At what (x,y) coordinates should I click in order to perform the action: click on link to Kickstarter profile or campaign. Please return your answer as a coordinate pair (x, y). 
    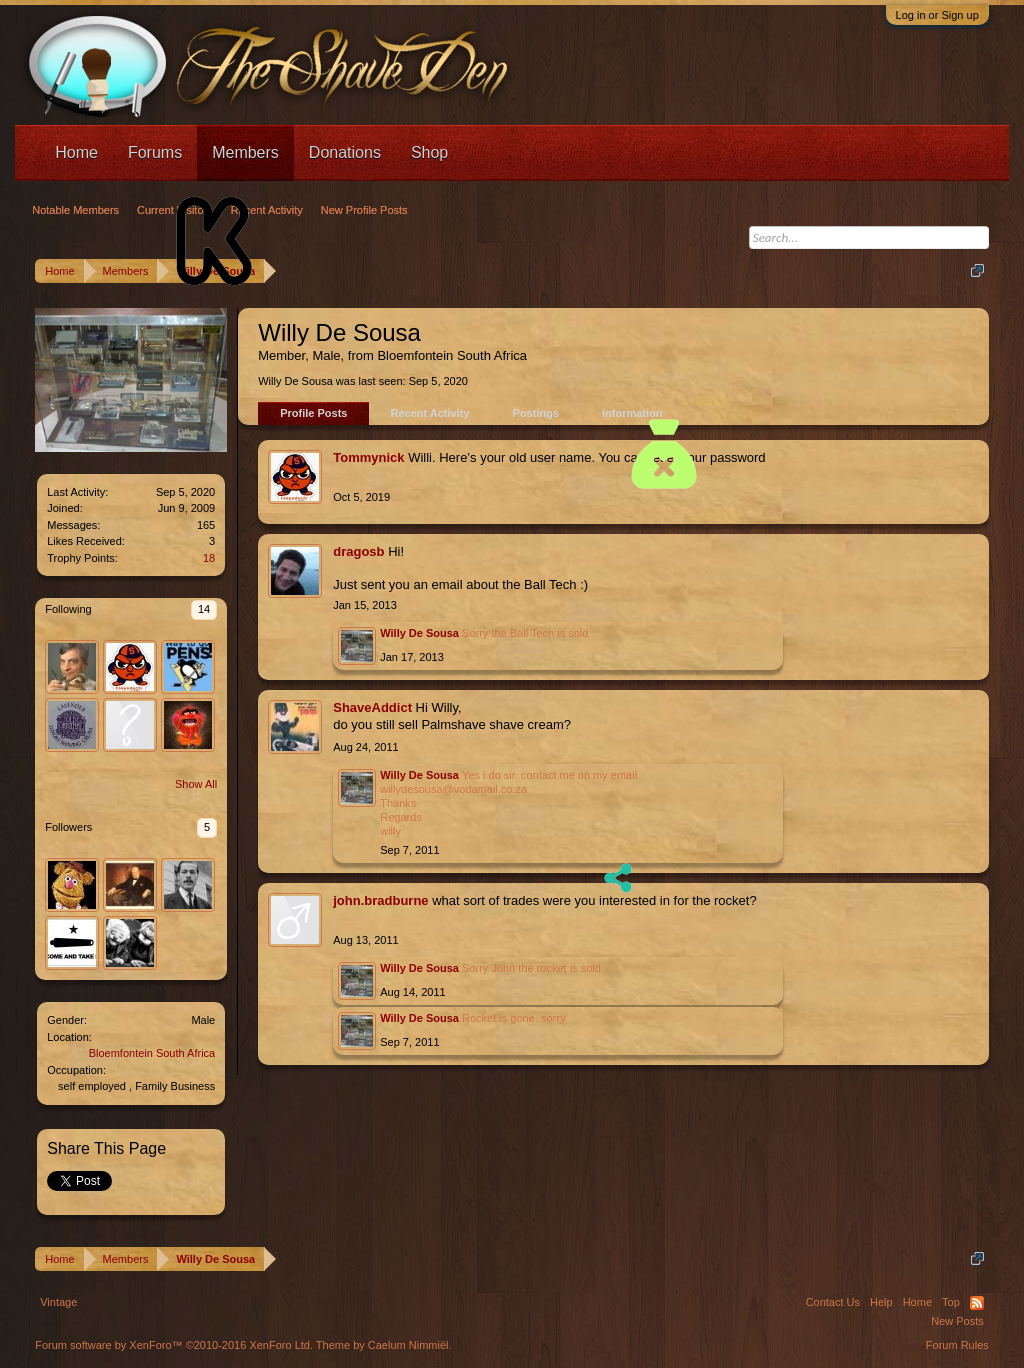
    Looking at the image, I should click on (212, 241).